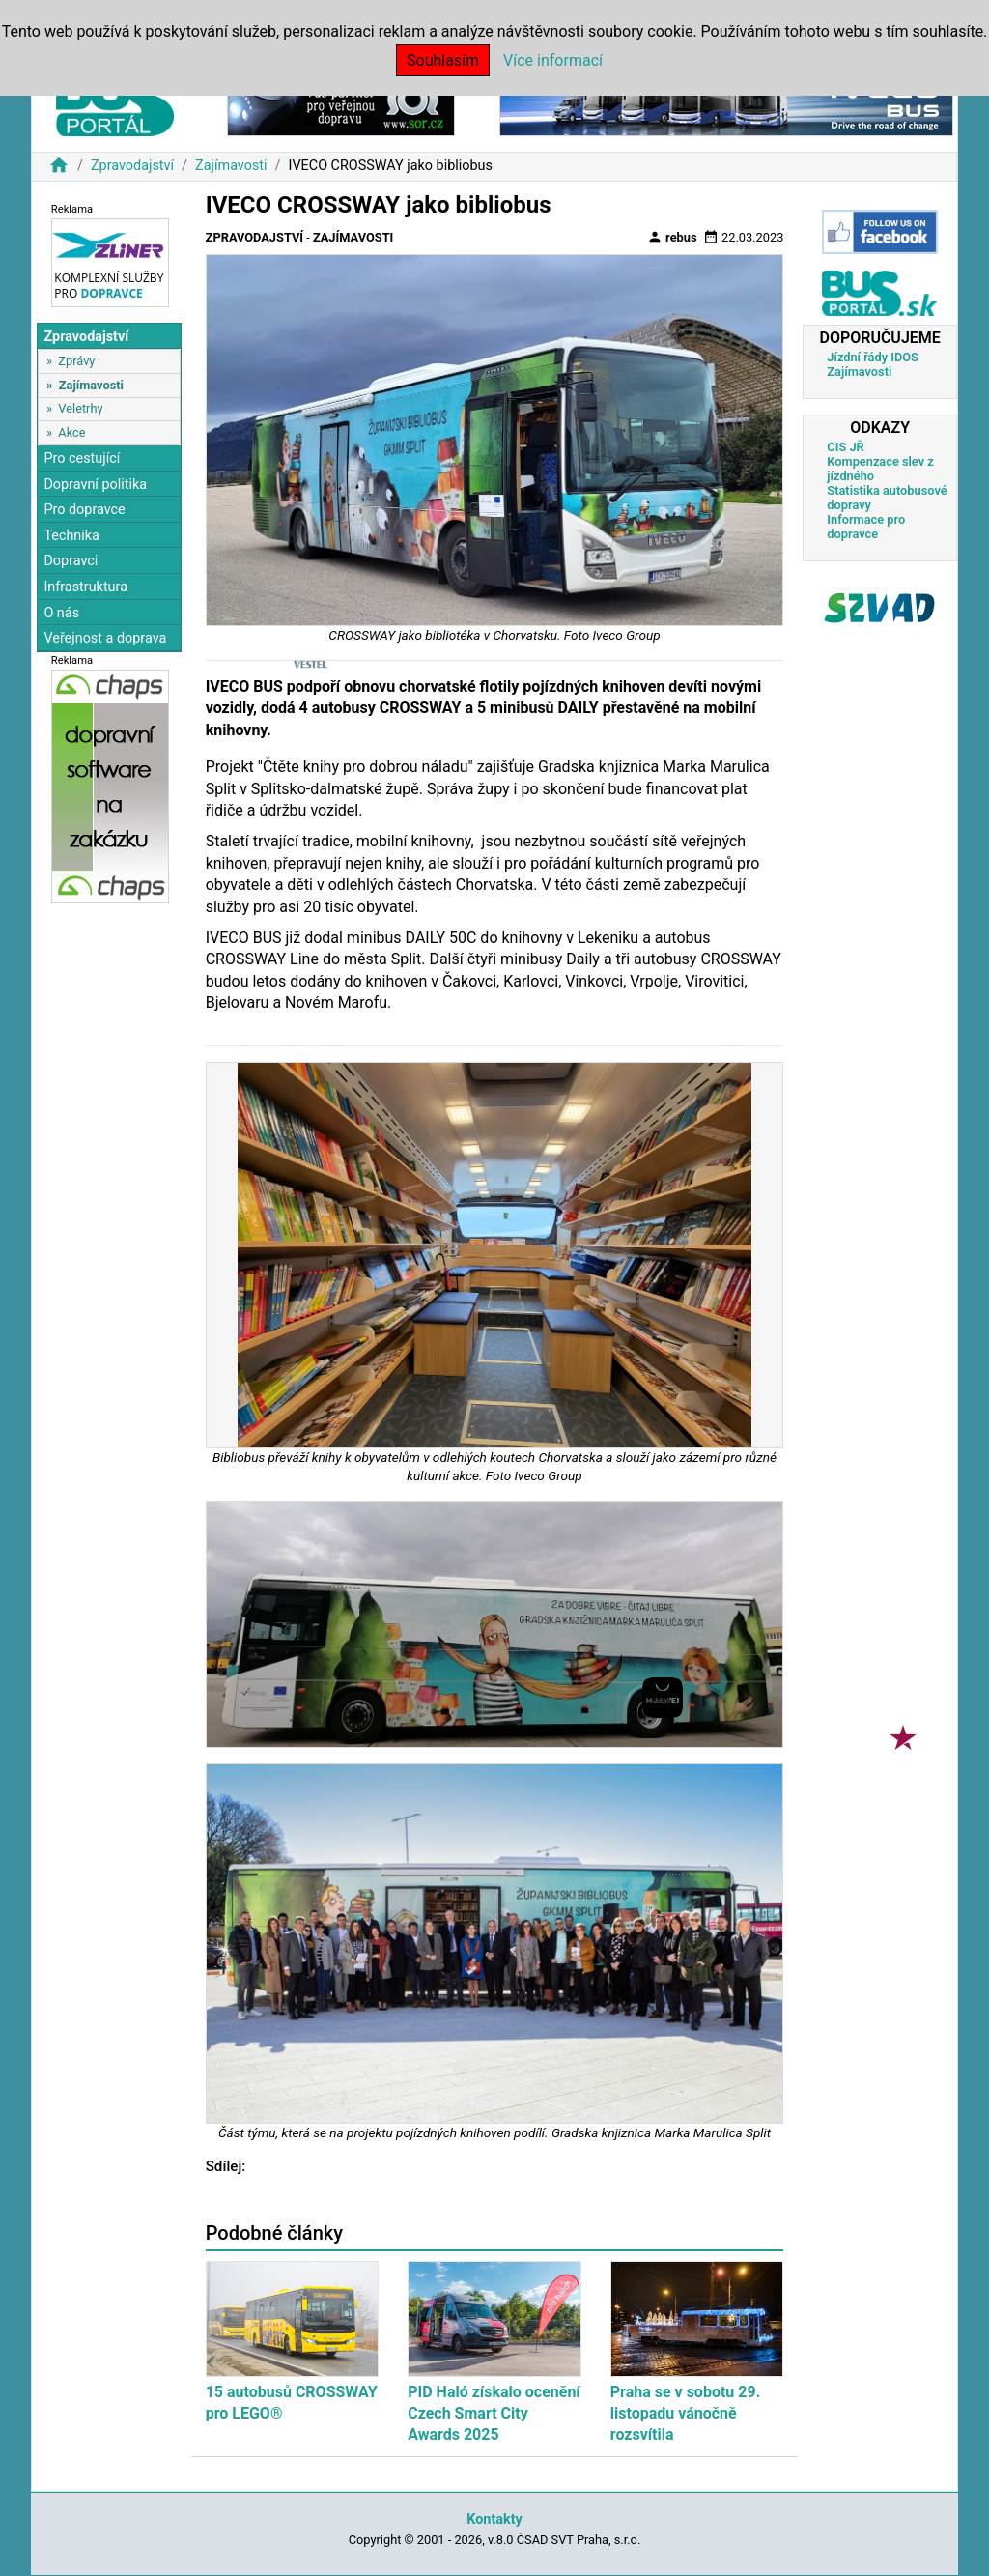  I want to click on open Huawei AppGallery store, so click(663, 1698).